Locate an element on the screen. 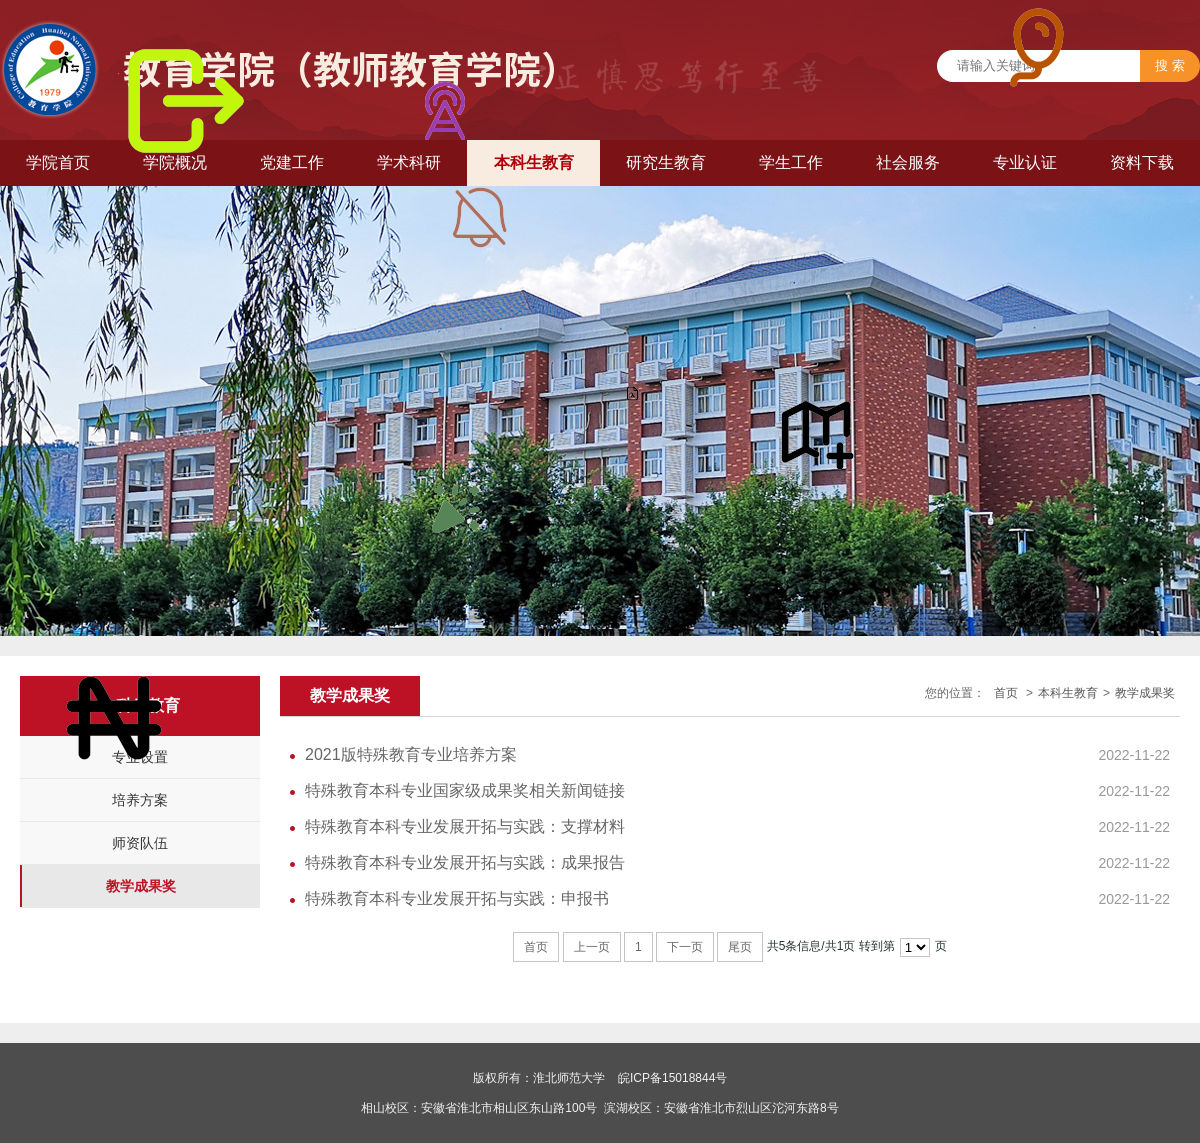 Image resolution: width=1200 pixels, height=1143 pixels. transfer between transit lines at this station is located at coordinates (69, 62).